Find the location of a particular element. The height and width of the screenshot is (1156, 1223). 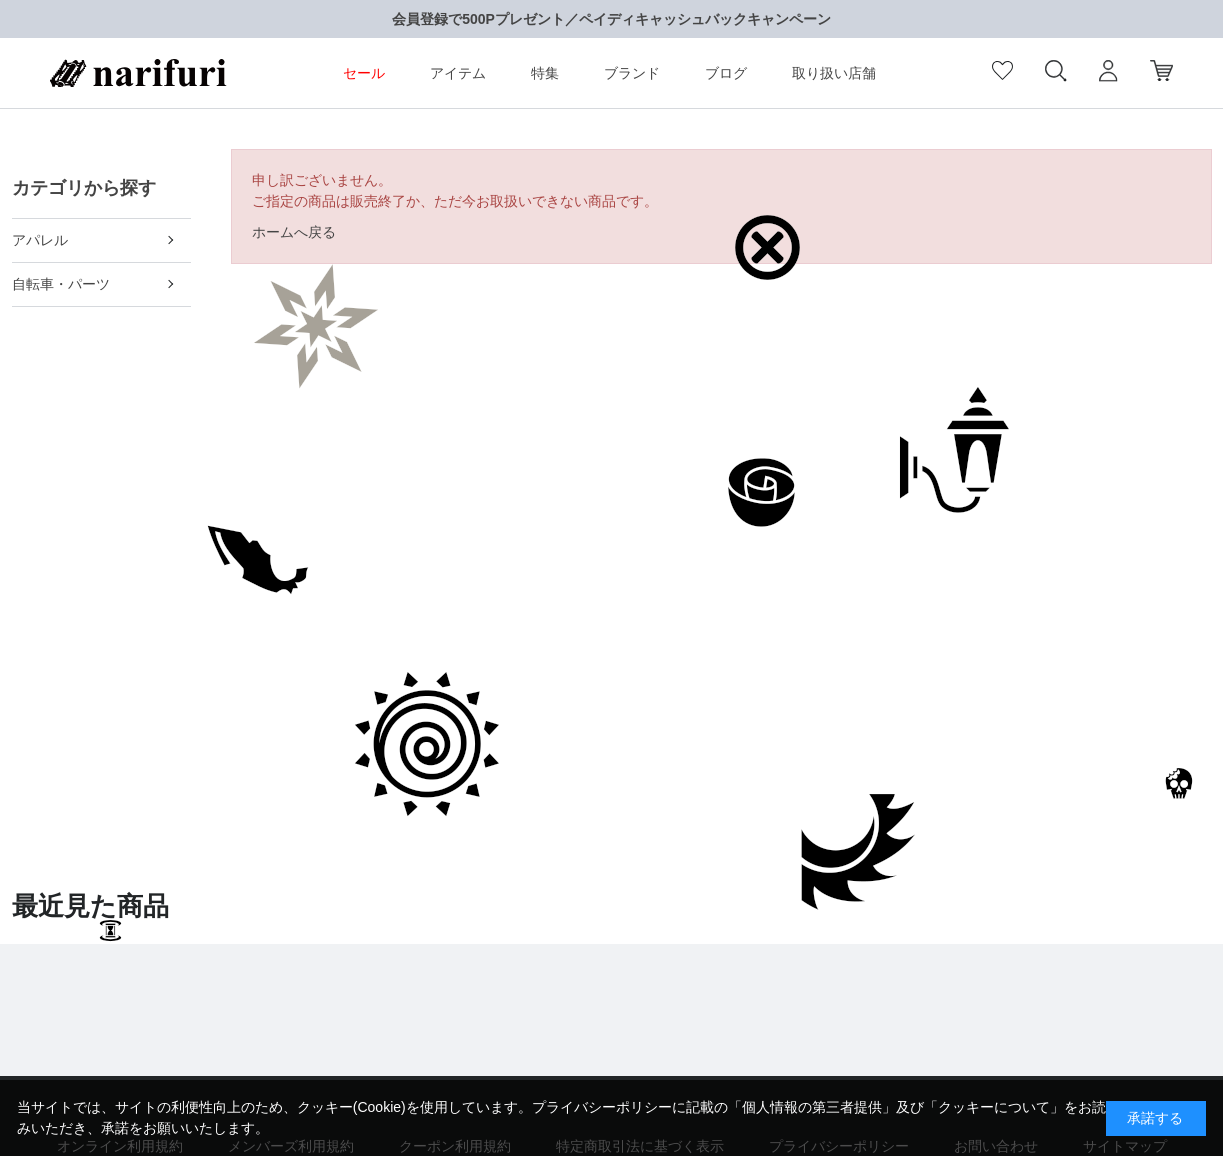

toggle wall light on or off is located at coordinates (964, 449).